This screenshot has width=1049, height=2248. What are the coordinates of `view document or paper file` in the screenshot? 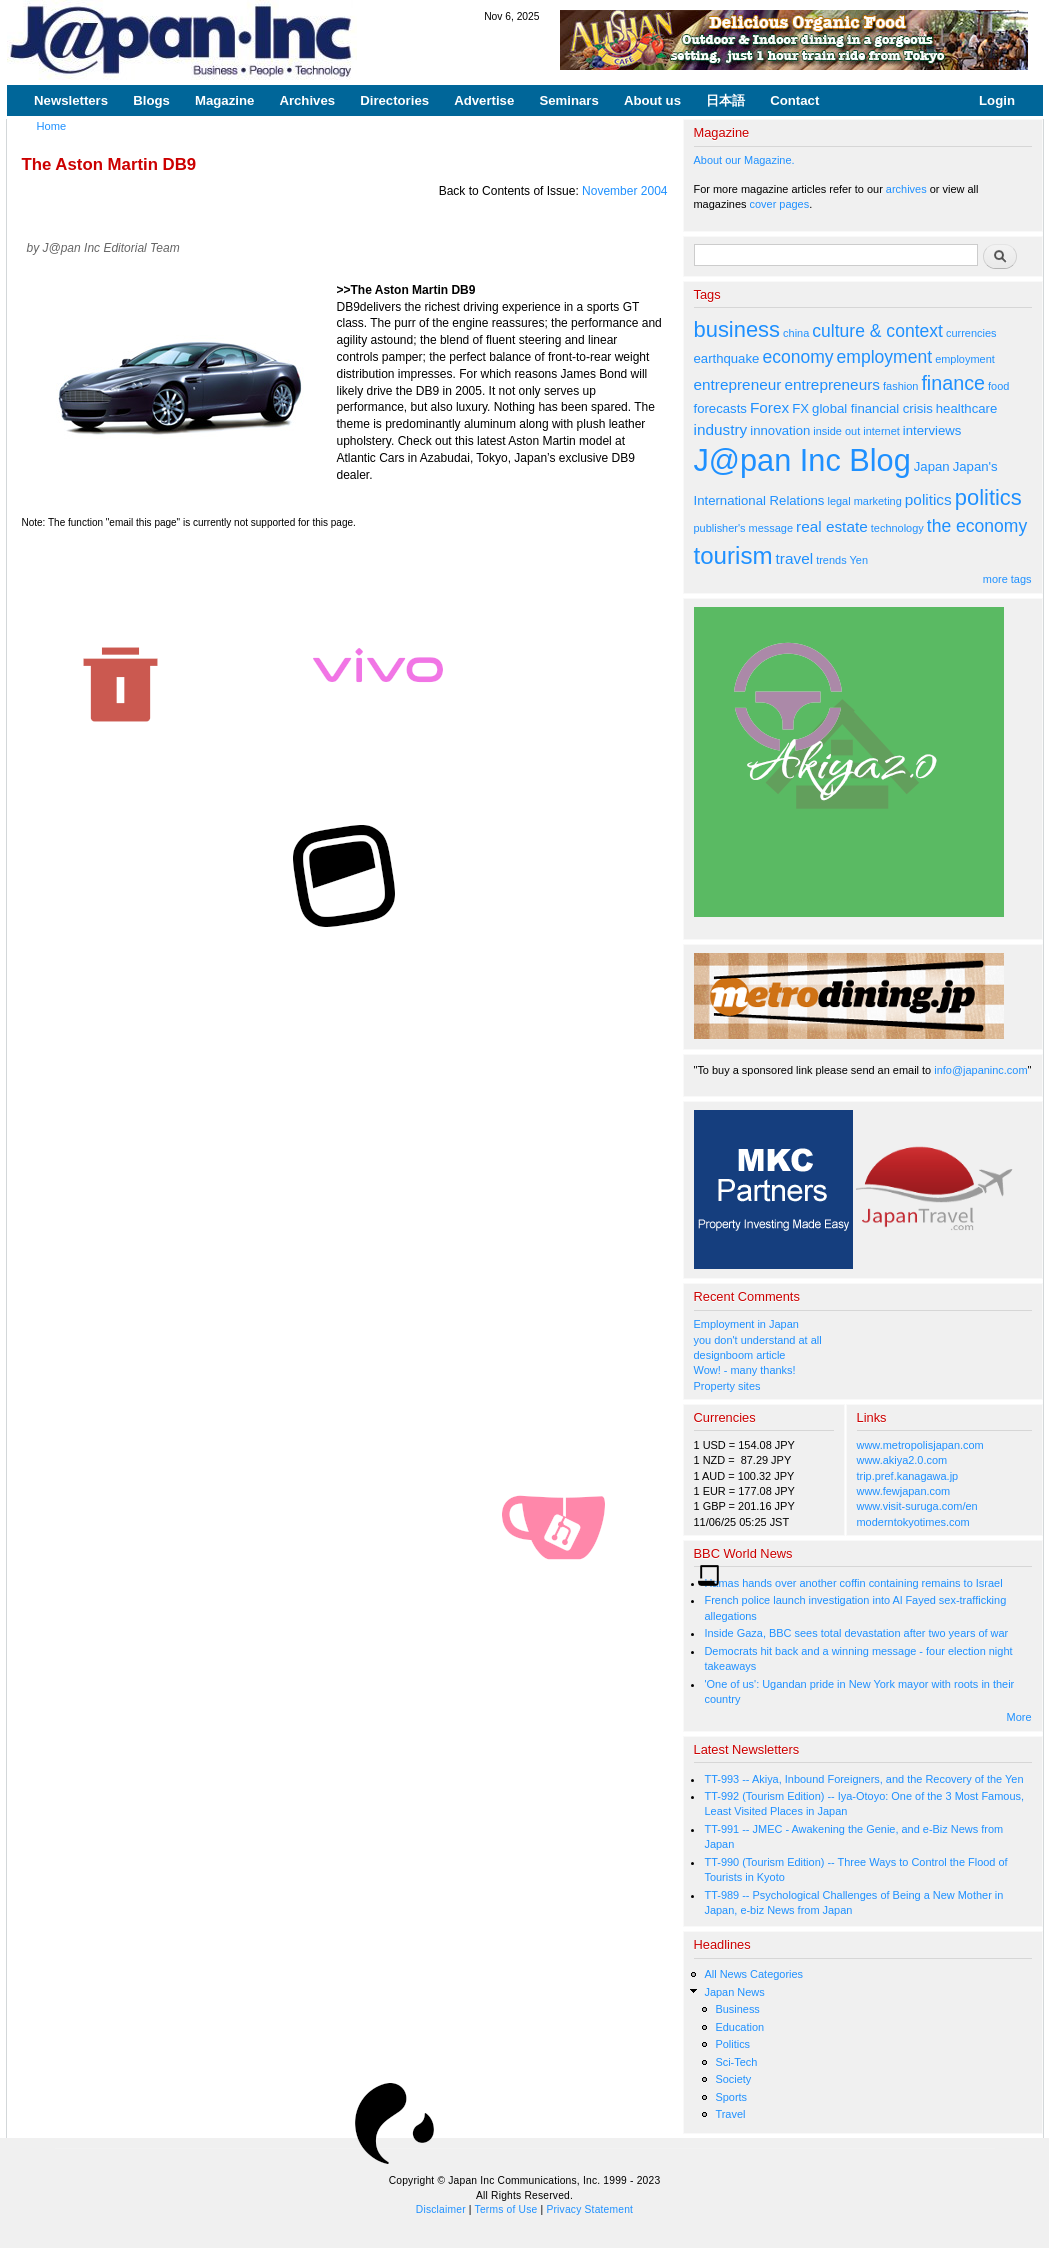 It's located at (709, 1575).